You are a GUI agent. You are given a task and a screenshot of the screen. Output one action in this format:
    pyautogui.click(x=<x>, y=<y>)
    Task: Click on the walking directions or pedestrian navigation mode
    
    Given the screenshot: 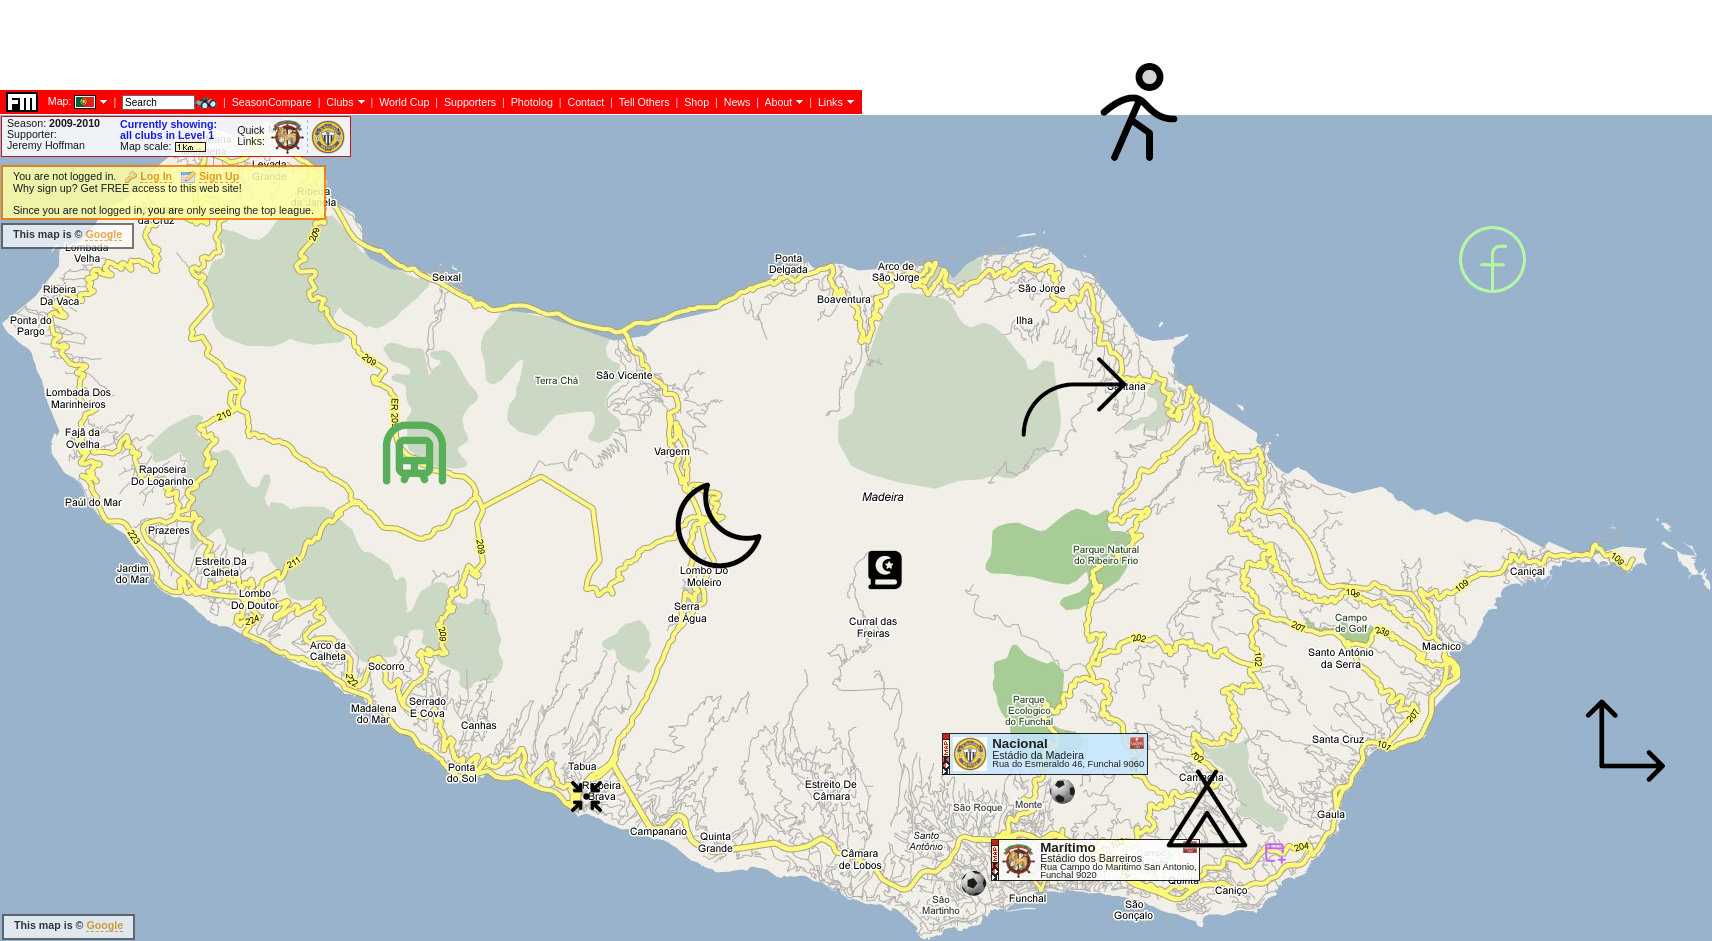 What is the action you would take?
    pyautogui.click(x=1139, y=112)
    